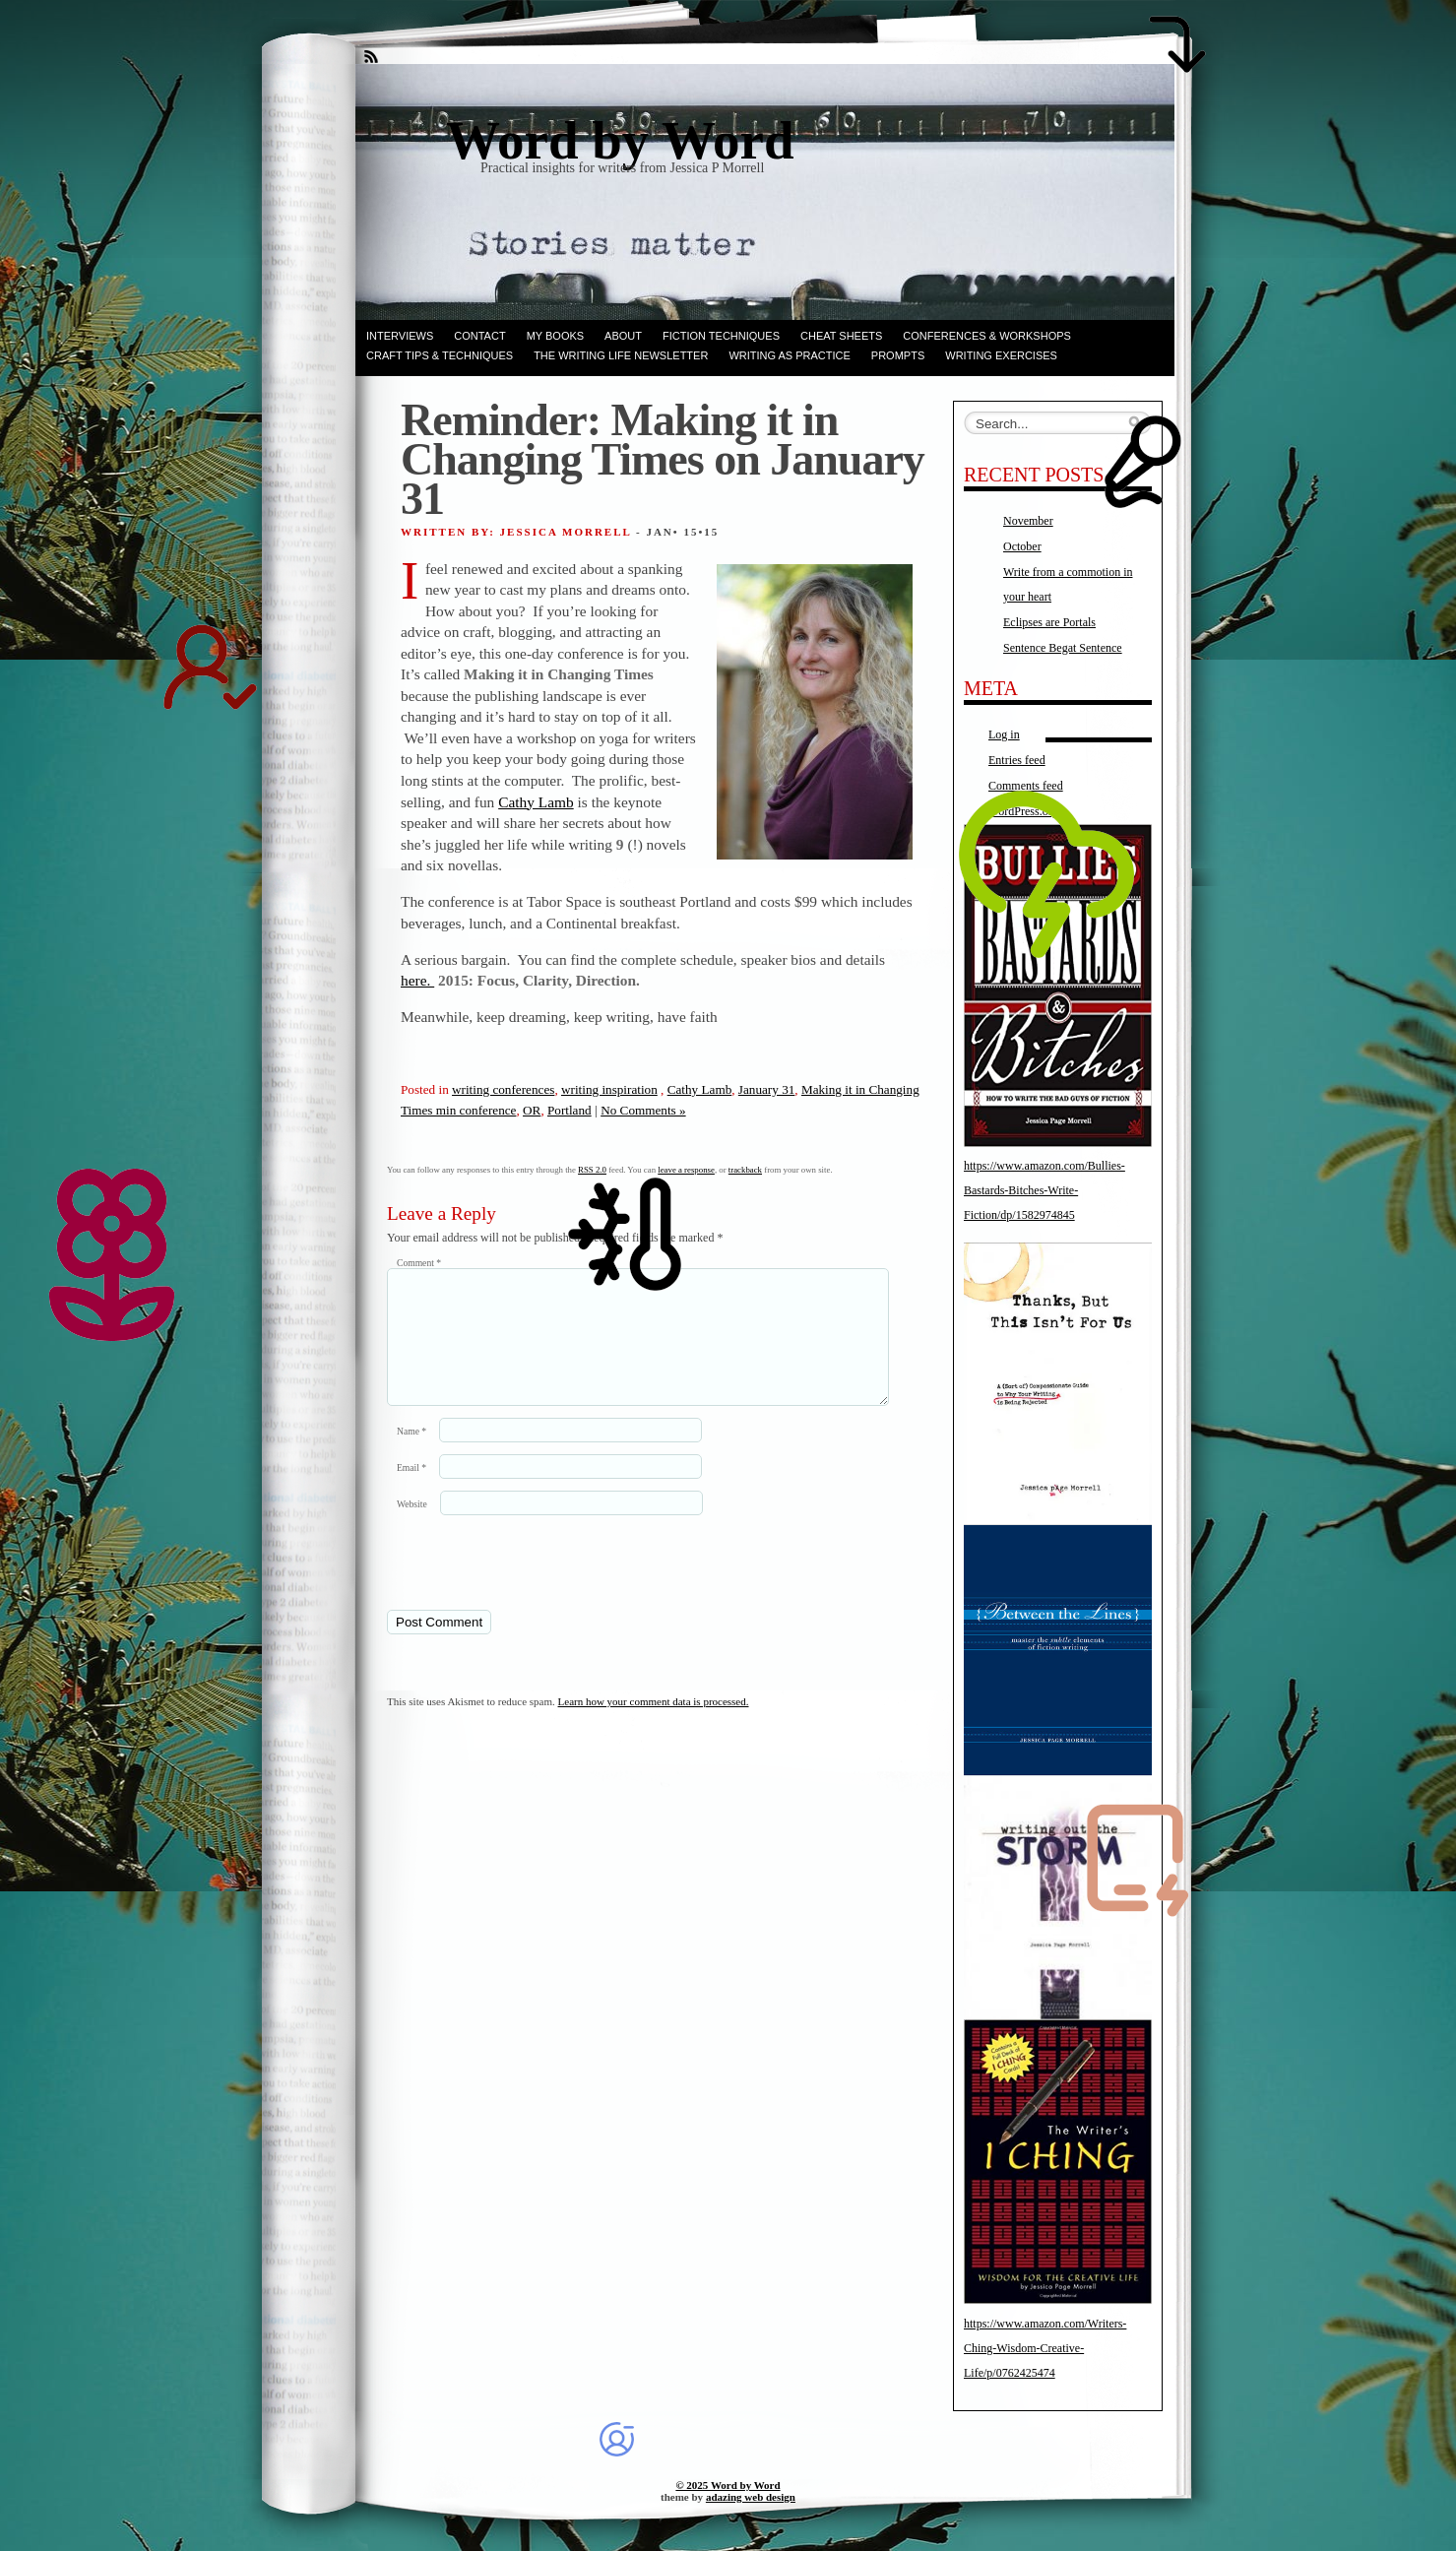  What do you see at coordinates (1046, 870) in the screenshot?
I see `indicates thunderstorm or severe weather conditions` at bounding box center [1046, 870].